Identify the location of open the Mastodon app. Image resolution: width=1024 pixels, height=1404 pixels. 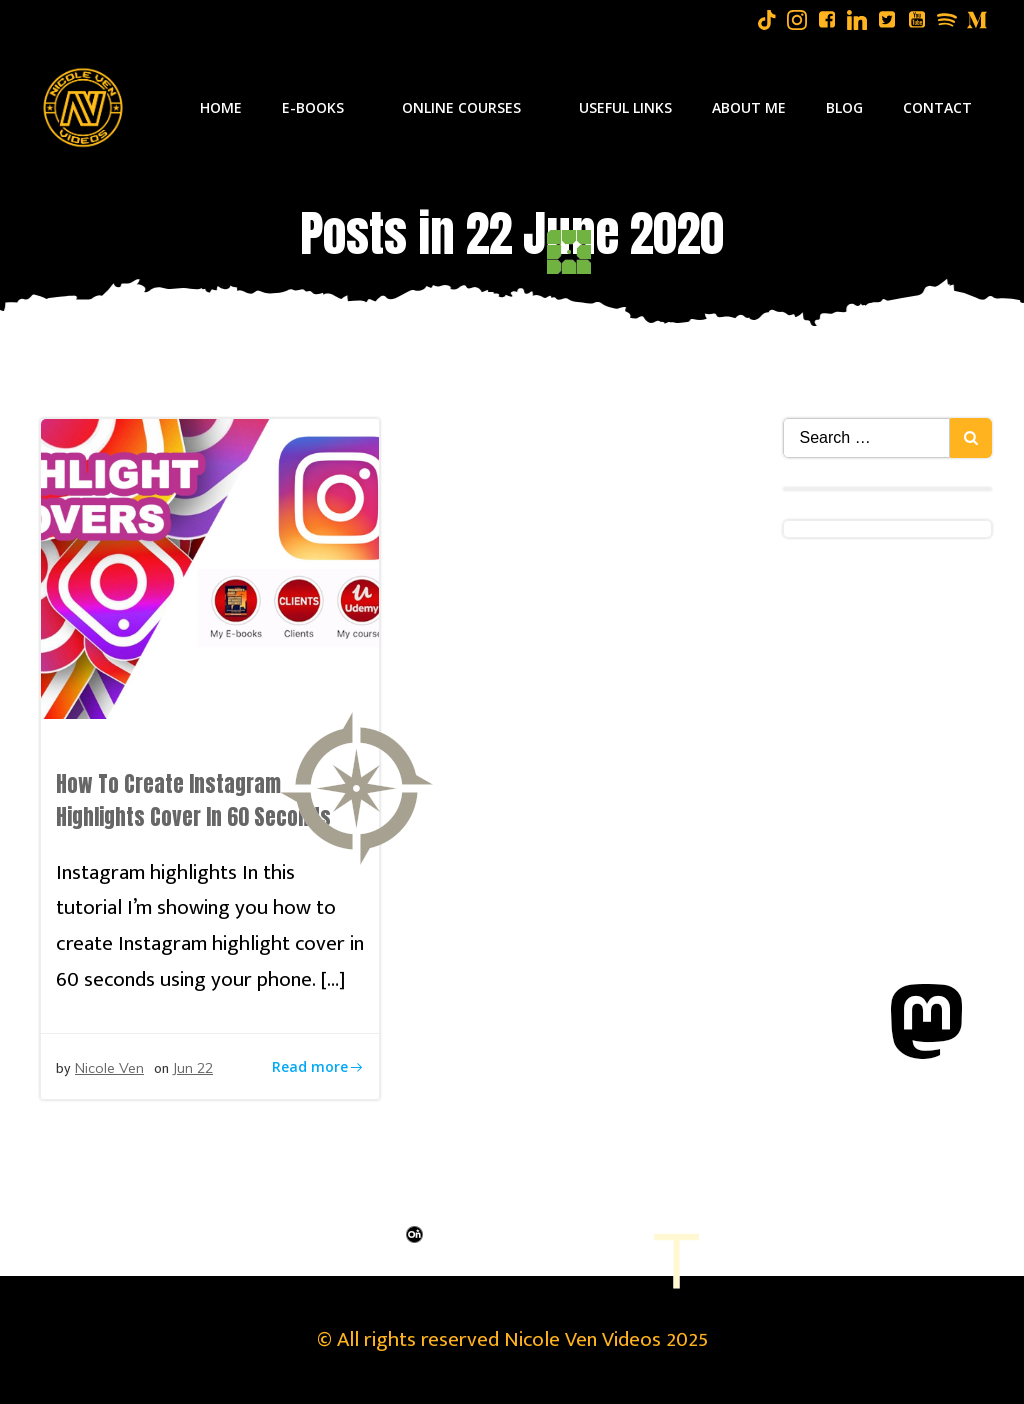
(926, 1021).